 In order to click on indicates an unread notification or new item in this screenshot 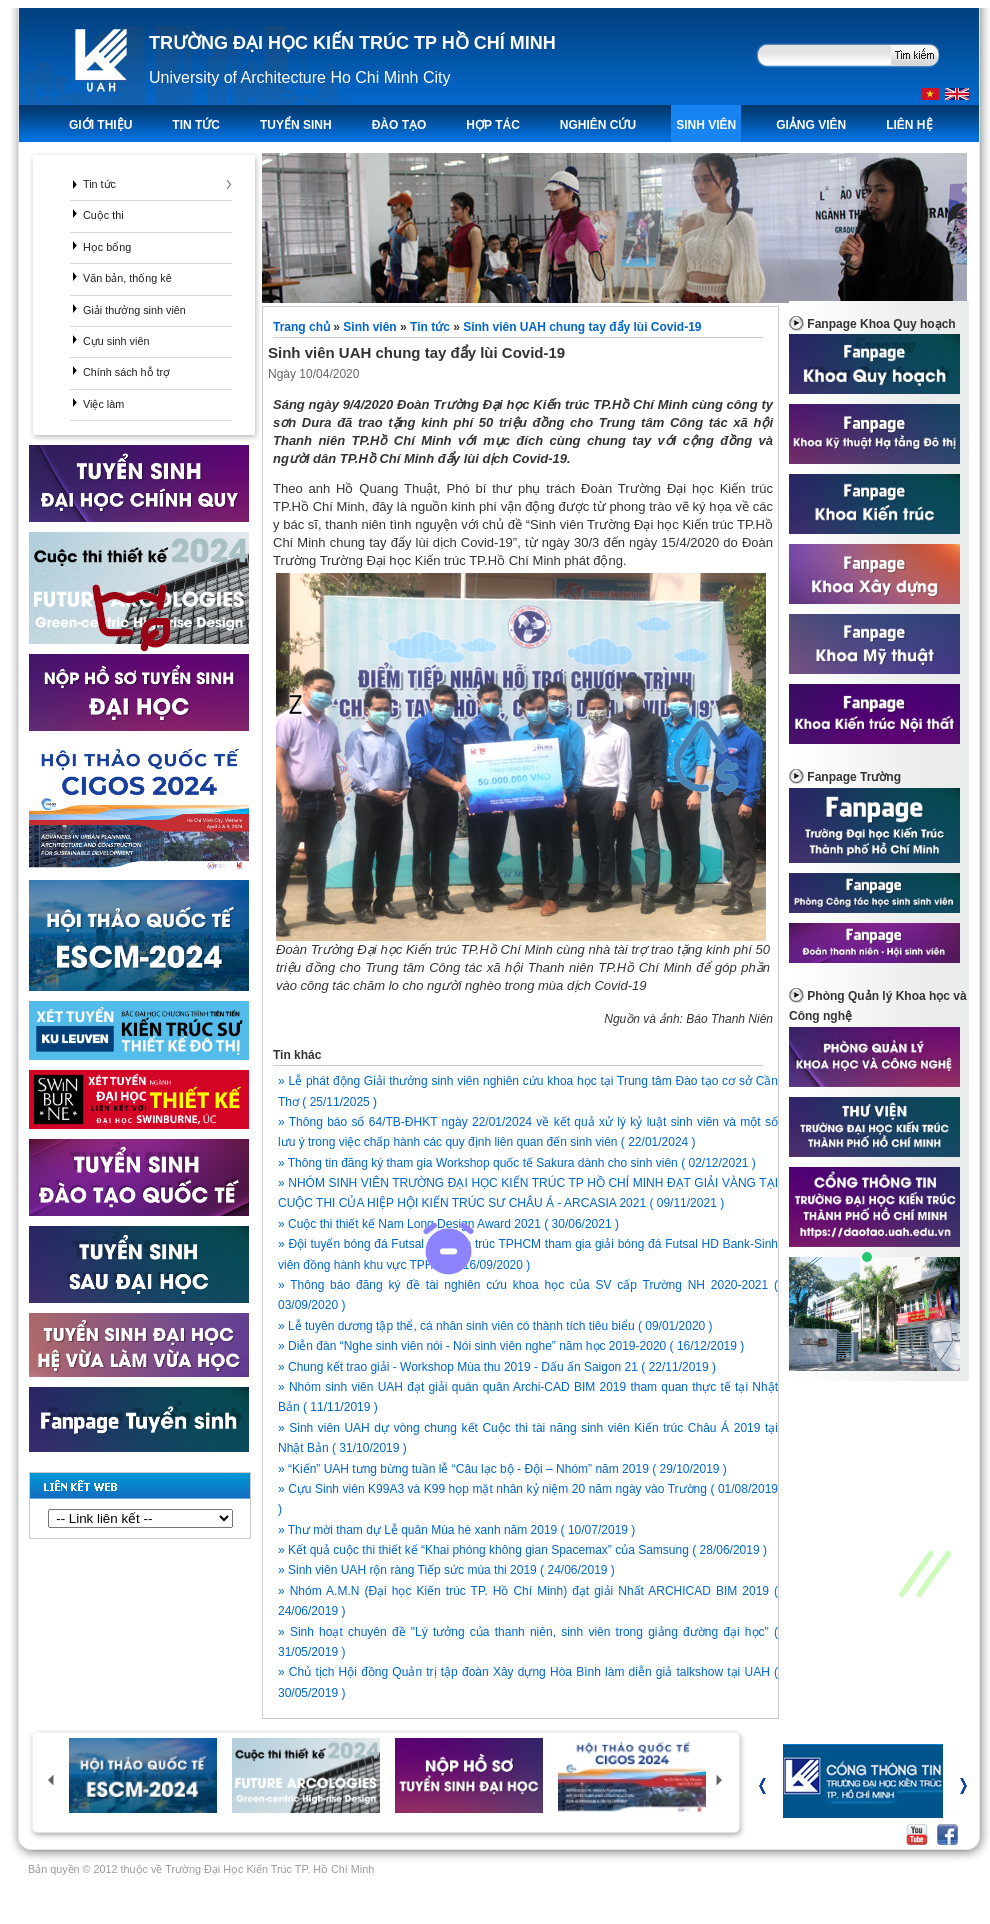, I will do `click(867, 1257)`.